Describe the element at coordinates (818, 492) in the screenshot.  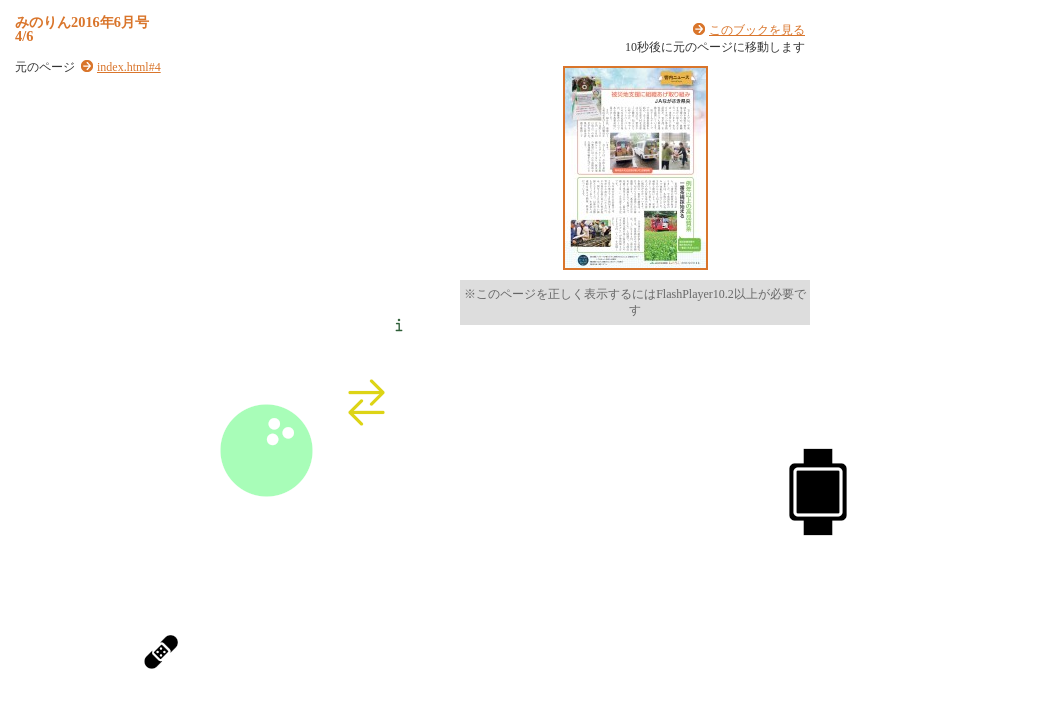
I see `access smartwatch settings or companion app` at that location.